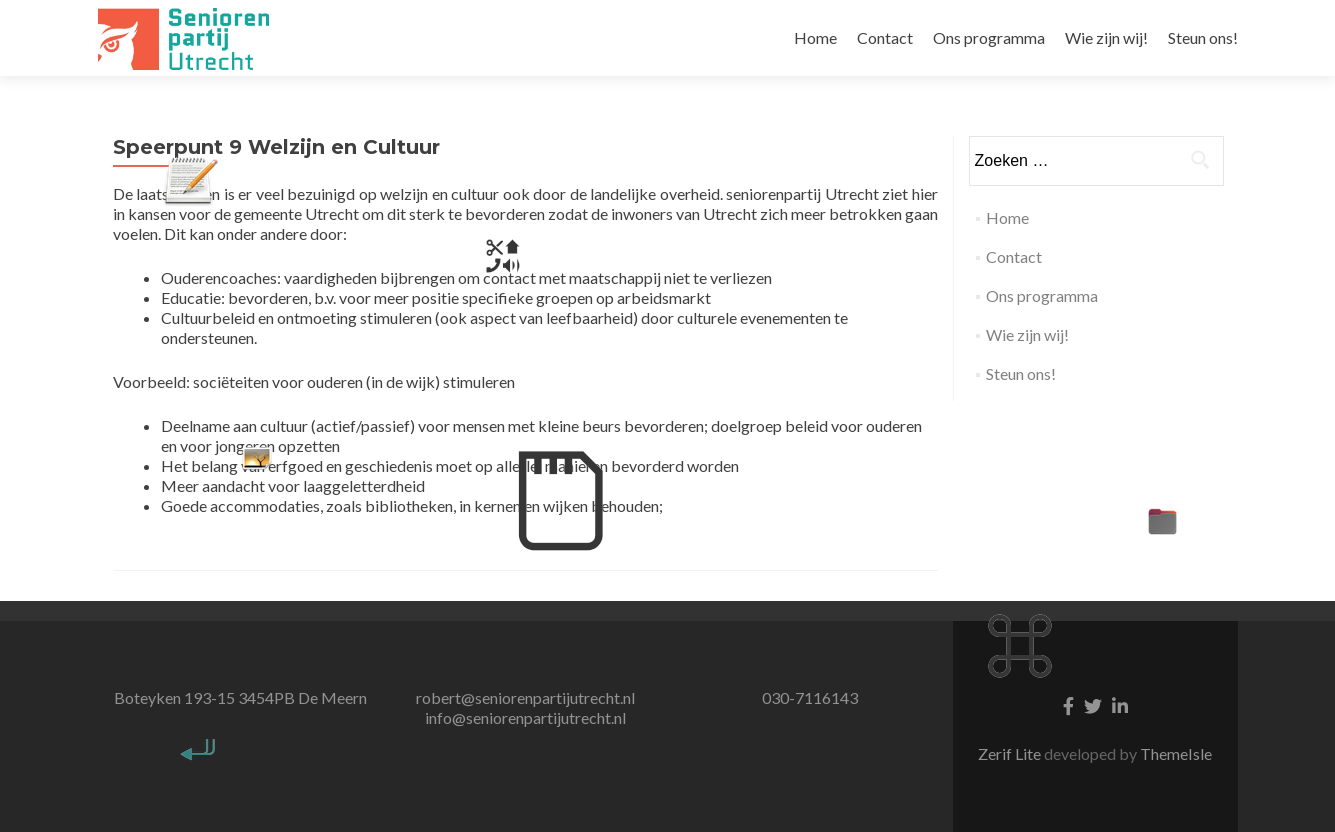 This screenshot has width=1335, height=832. Describe the element at coordinates (1020, 646) in the screenshot. I see `access keyboard shortcut settings` at that location.